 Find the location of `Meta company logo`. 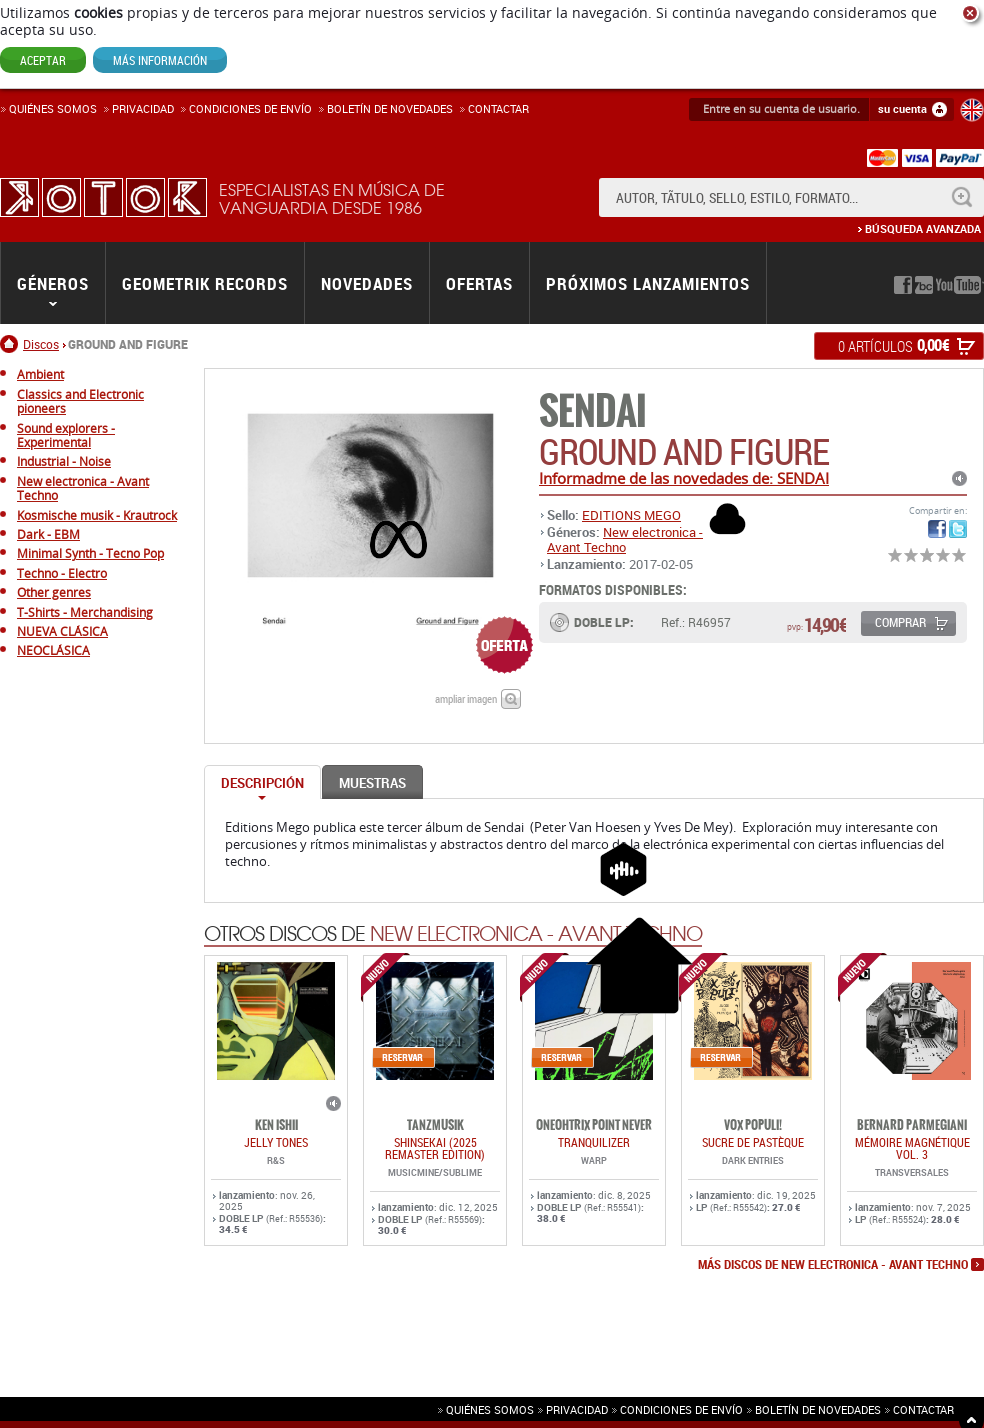

Meta company logo is located at coordinates (398, 539).